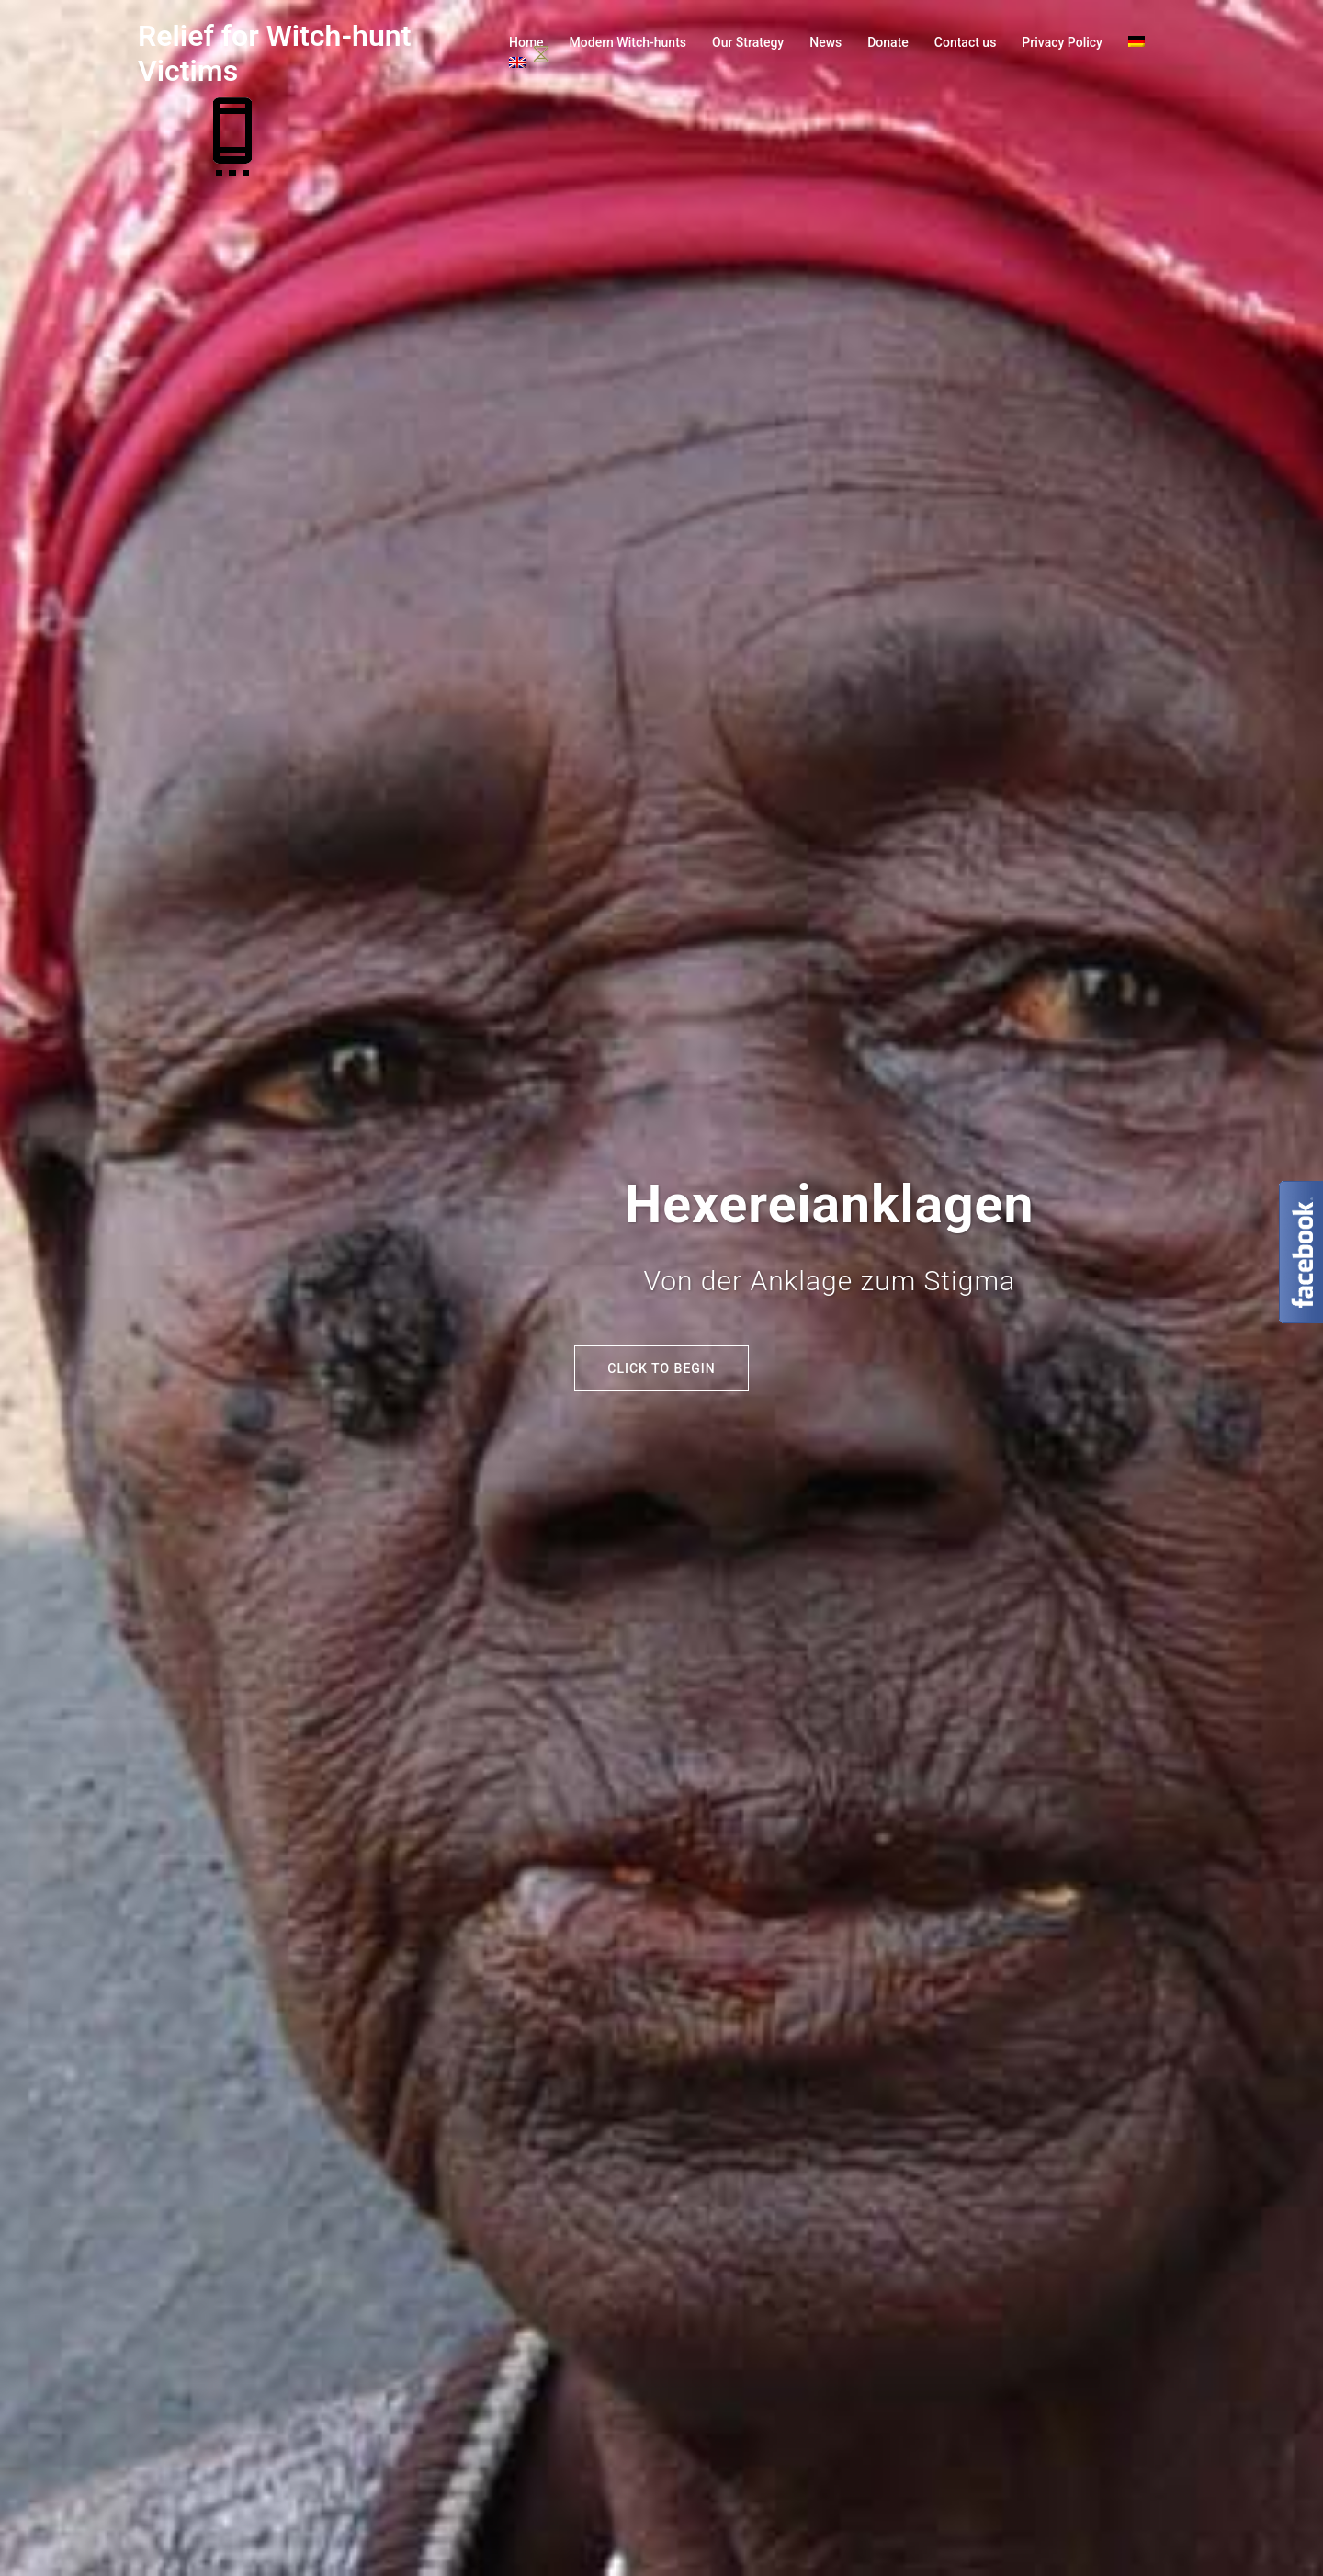 This screenshot has height=2576, width=1323. Describe the element at coordinates (541, 54) in the screenshot. I see `indicates time is running low` at that location.